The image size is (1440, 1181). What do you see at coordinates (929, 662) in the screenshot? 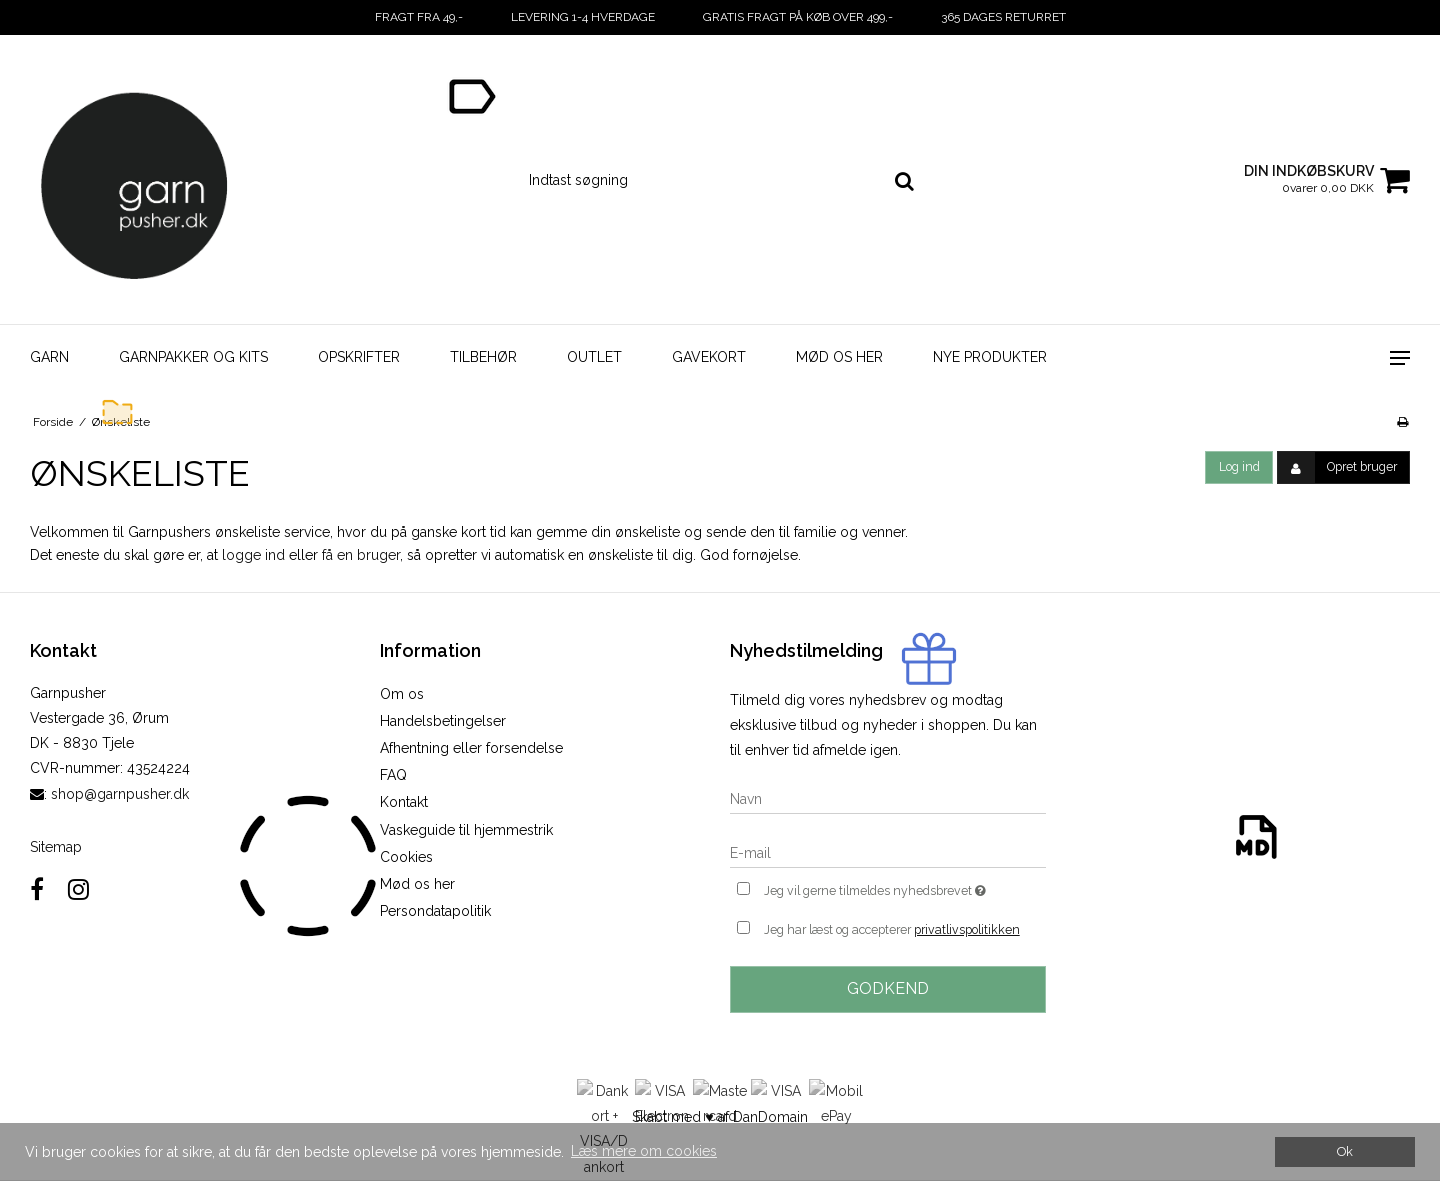
I see `view or redeem a gift` at bounding box center [929, 662].